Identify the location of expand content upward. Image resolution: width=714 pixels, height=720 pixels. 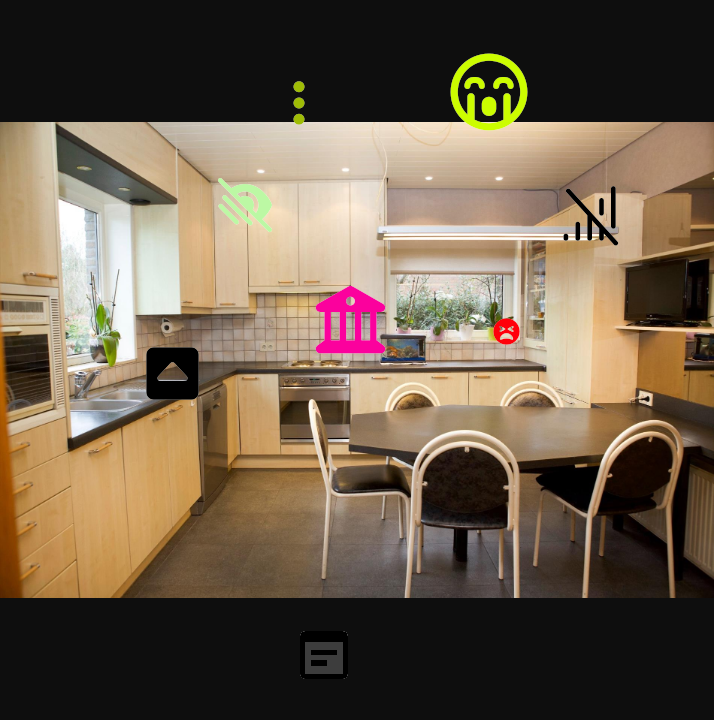
(172, 373).